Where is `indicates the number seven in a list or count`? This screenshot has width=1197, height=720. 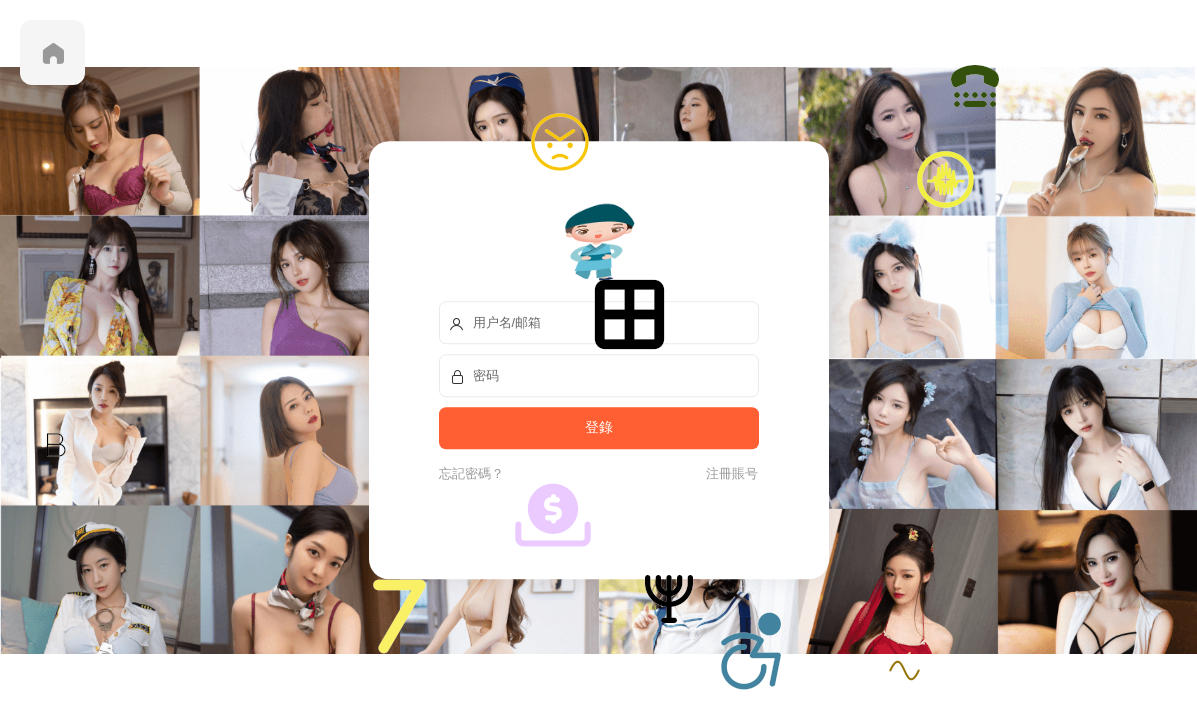 indicates the number seven in a list or count is located at coordinates (399, 616).